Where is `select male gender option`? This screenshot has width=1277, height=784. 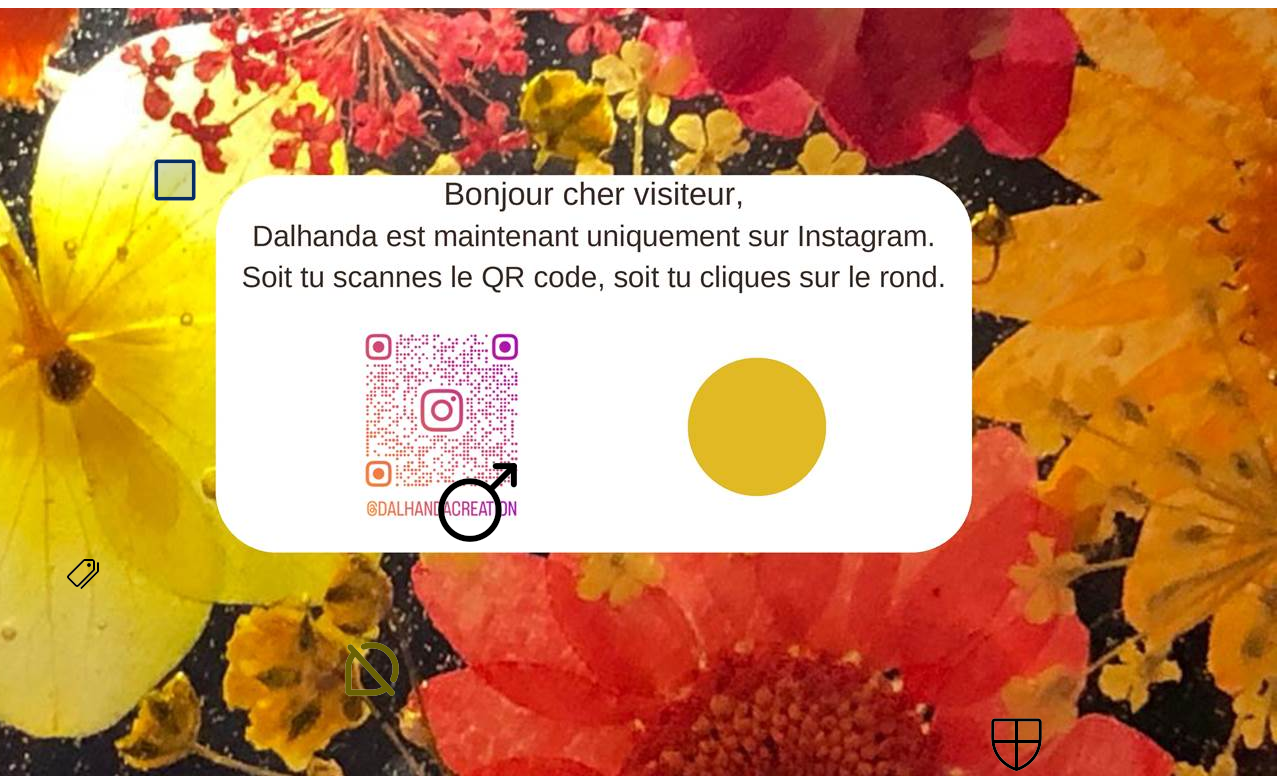
select male gender option is located at coordinates (477, 502).